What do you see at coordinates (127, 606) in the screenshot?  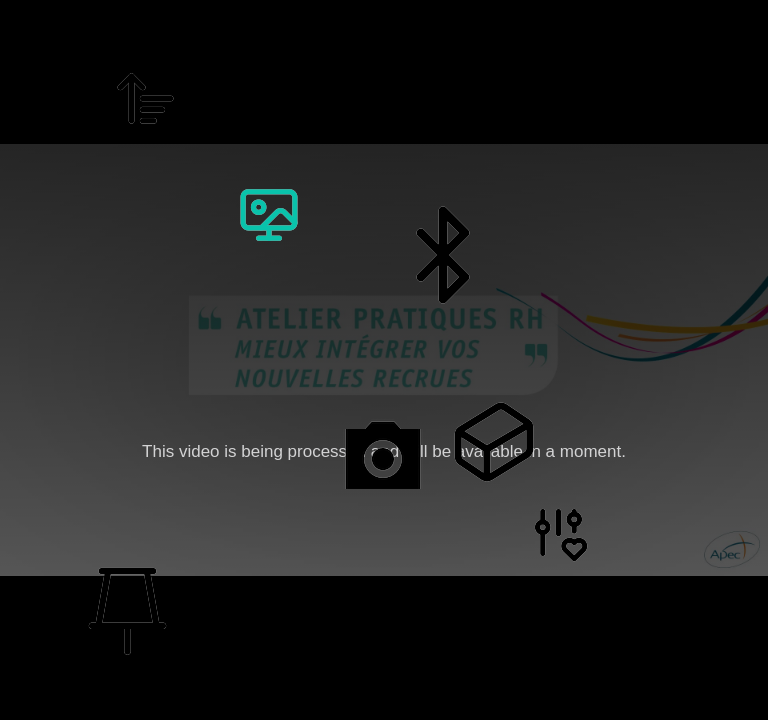 I see `pin an item to keep it visible` at bounding box center [127, 606].